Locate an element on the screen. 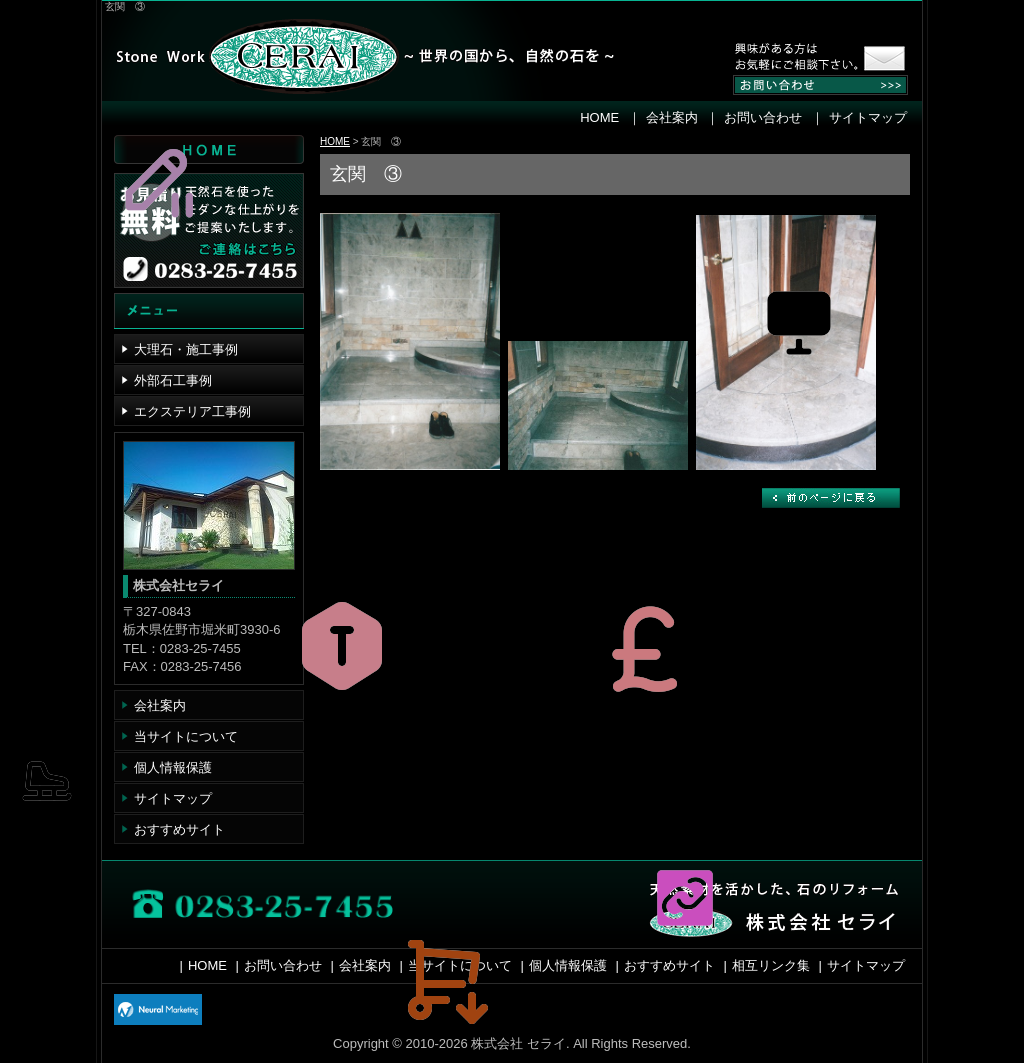  download or export shopping cart contents is located at coordinates (444, 980).